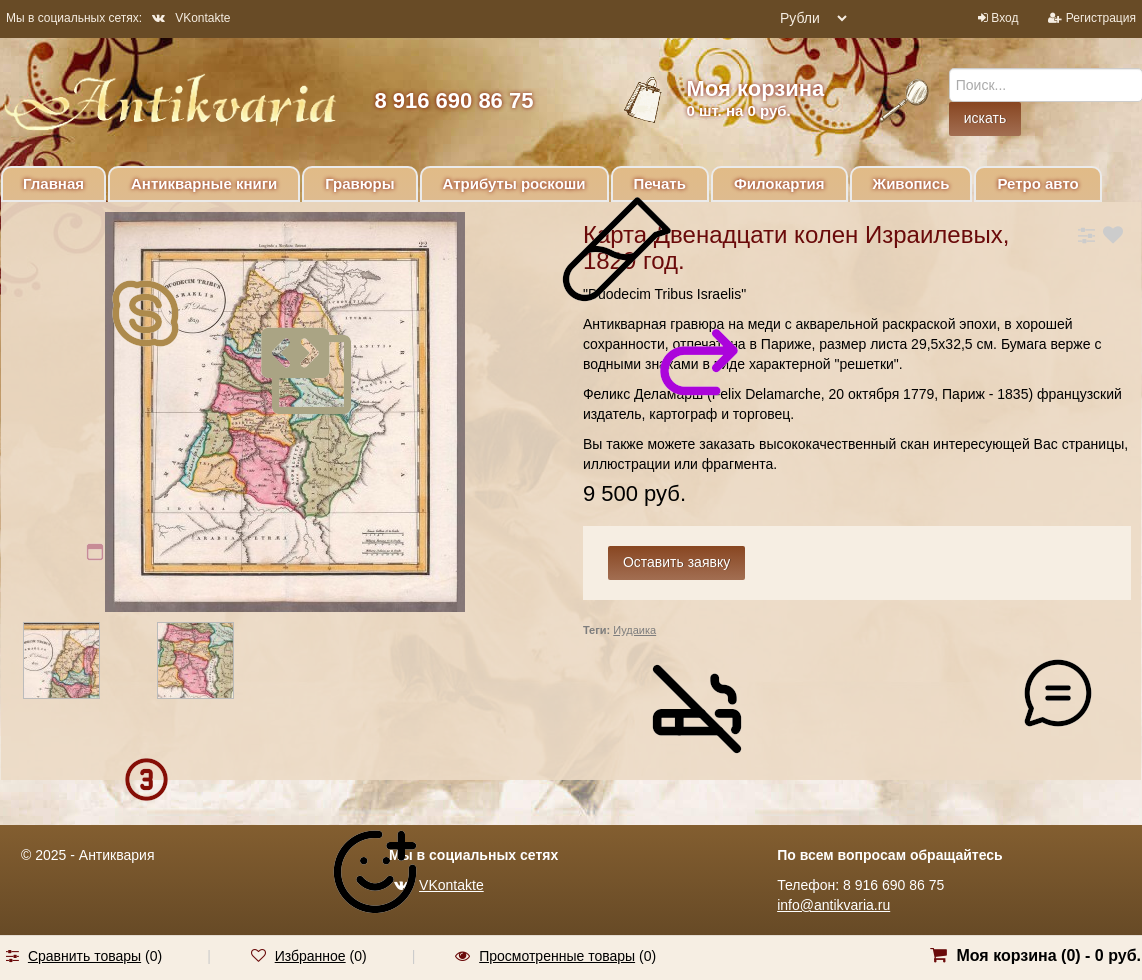  What do you see at coordinates (615, 249) in the screenshot?
I see `access experimental or beta features` at bounding box center [615, 249].